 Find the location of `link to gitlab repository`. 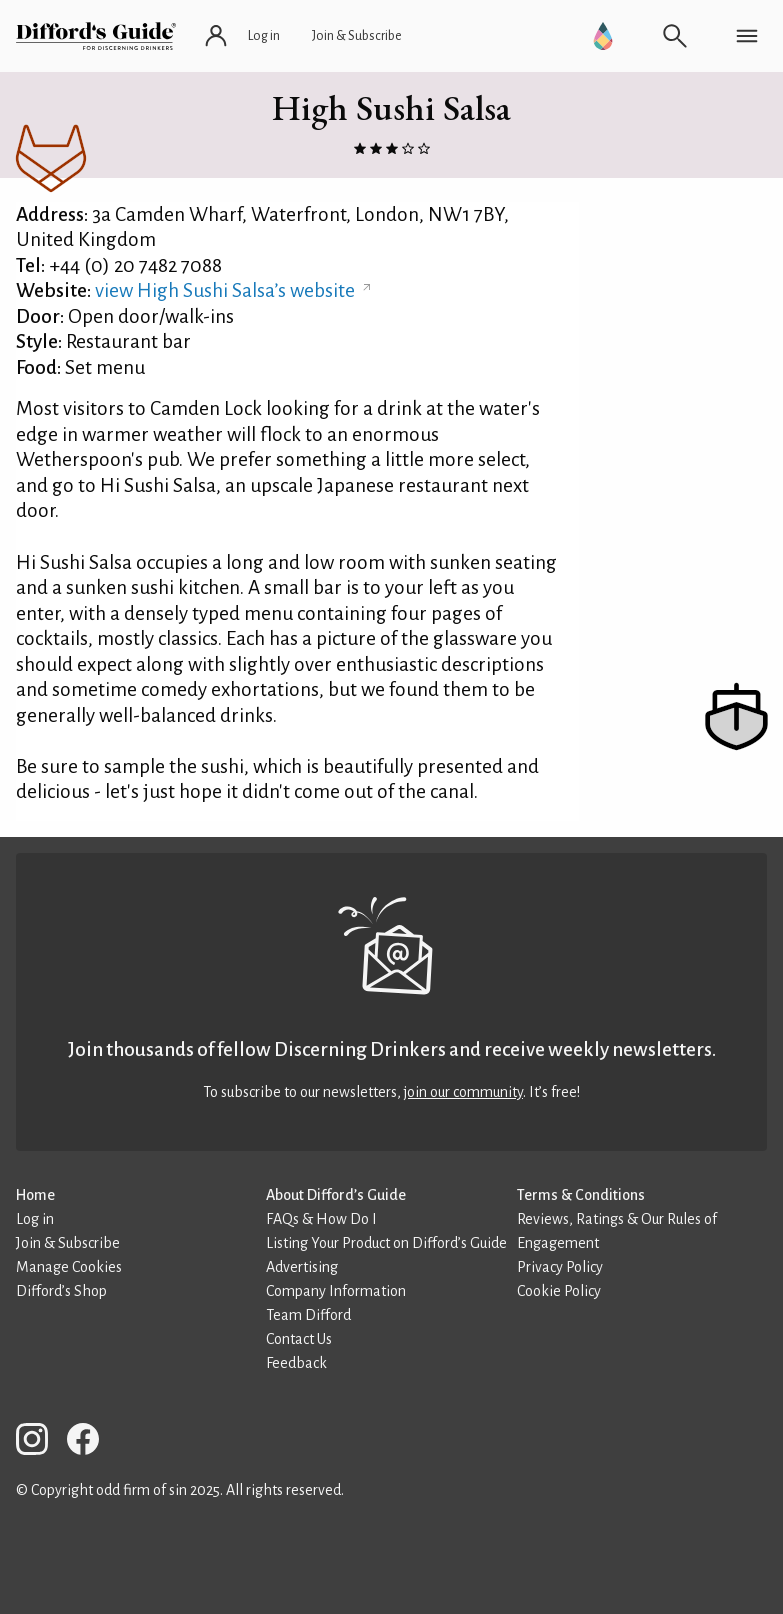

link to gitlab repository is located at coordinates (51, 157).